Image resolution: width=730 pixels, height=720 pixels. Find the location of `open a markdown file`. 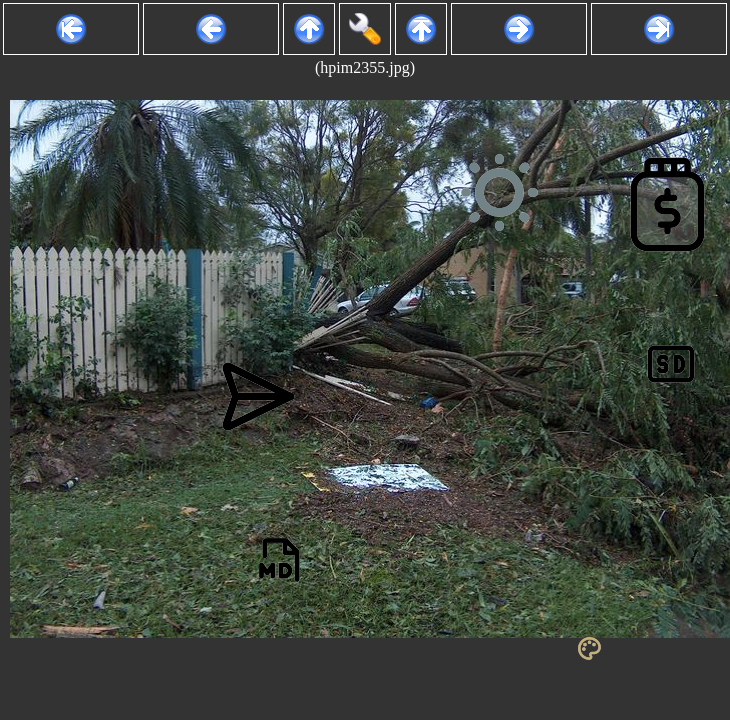

open a markdown file is located at coordinates (281, 560).